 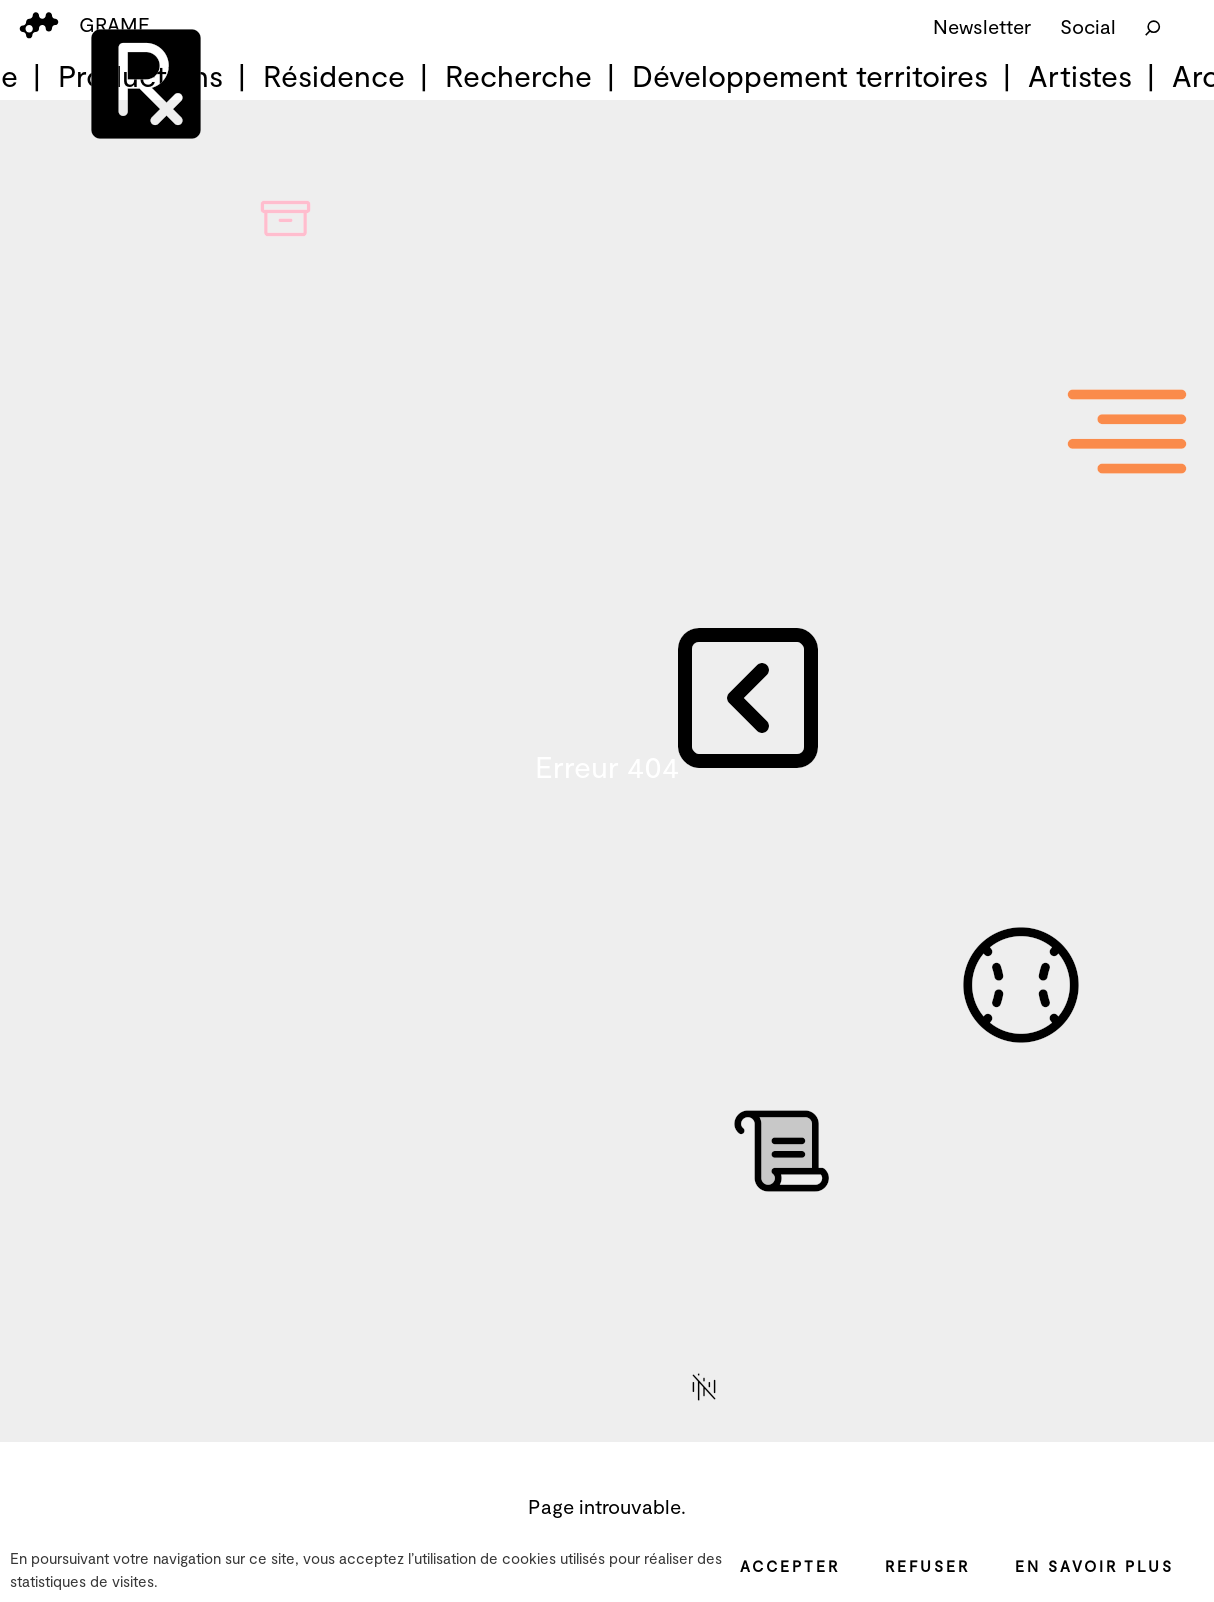 What do you see at coordinates (285, 218) in the screenshot?
I see `archive this item` at bounding box center [285, 218].